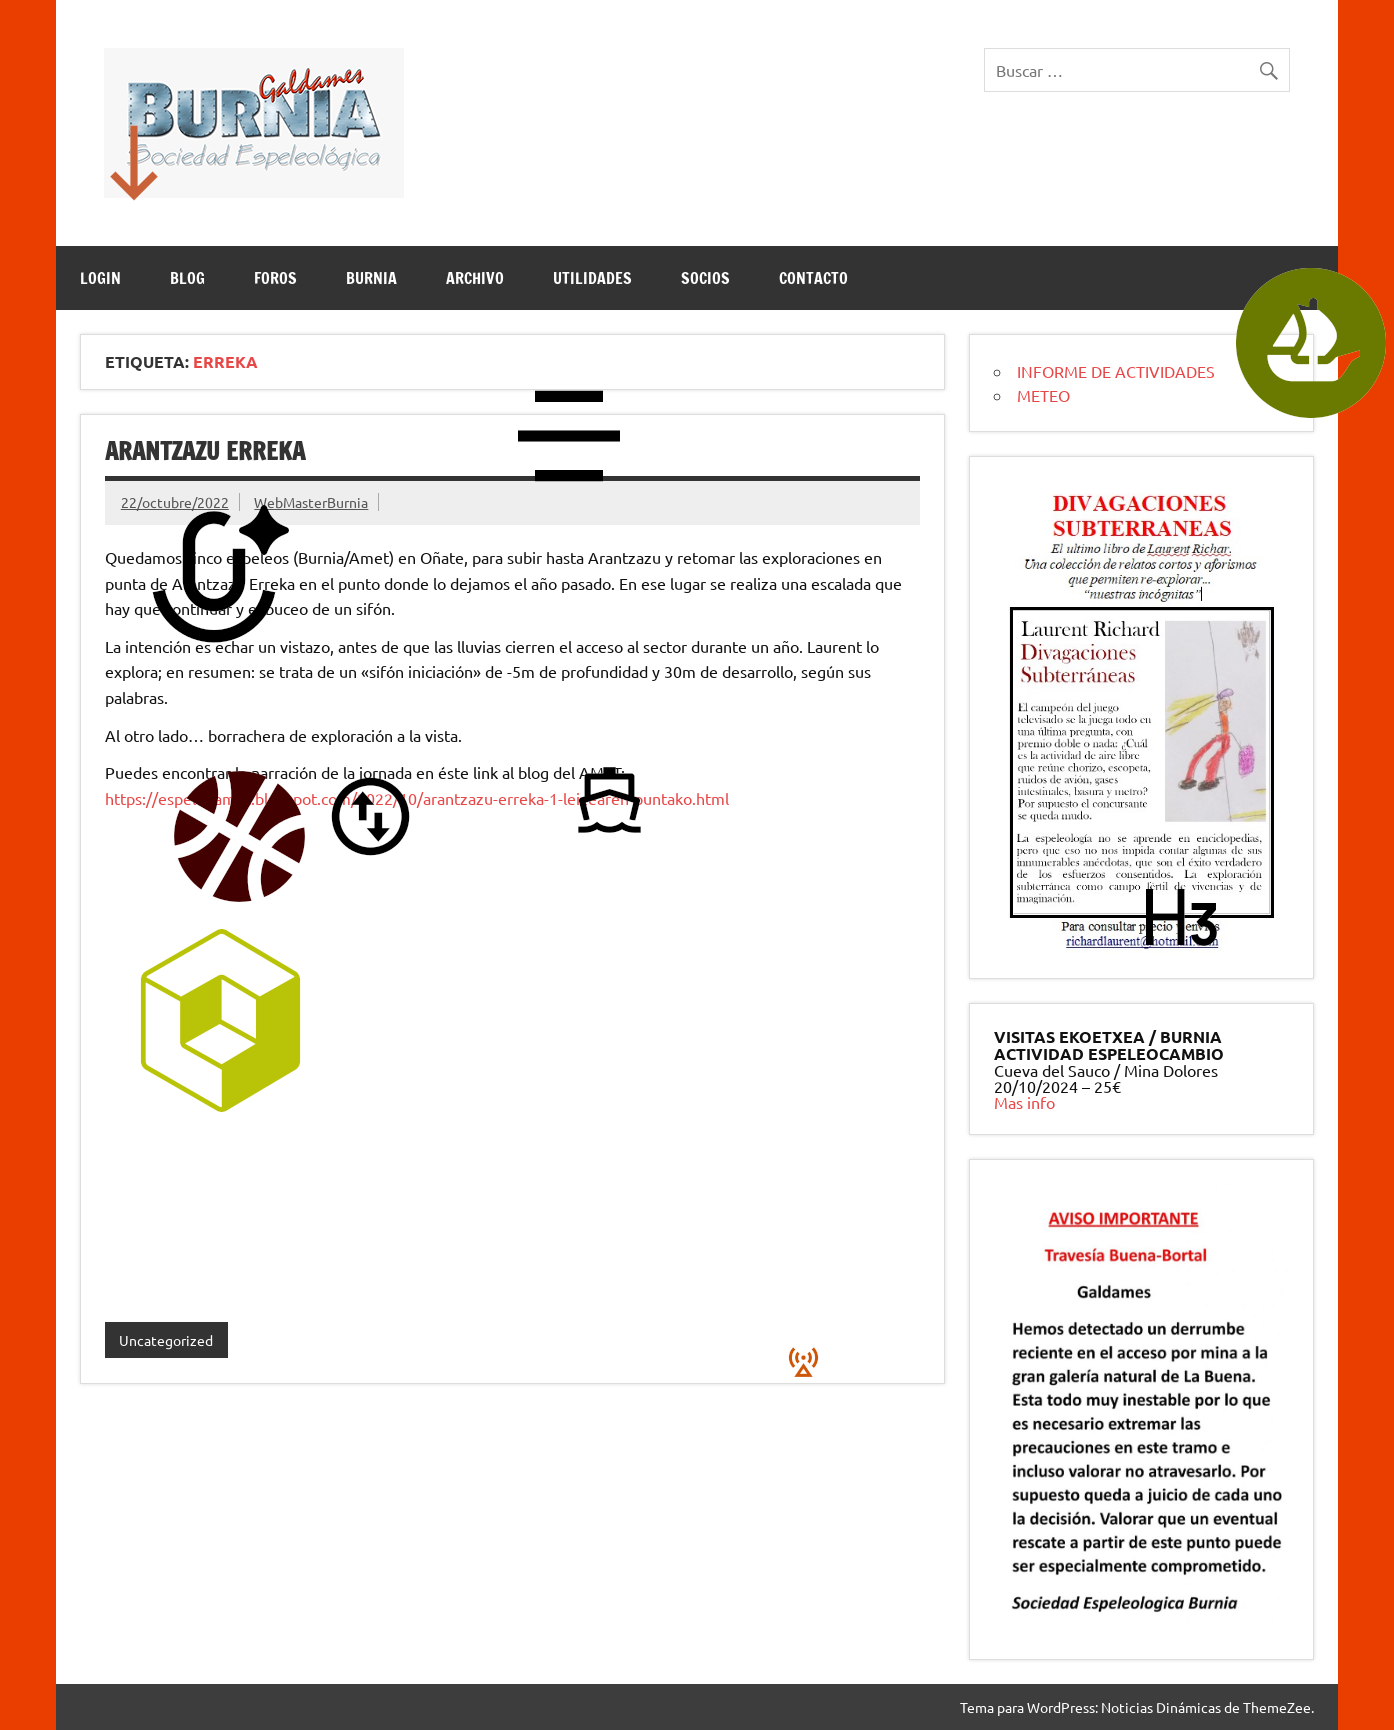 The image size is (1394, 1730). Describe the element at coordinates (609, 801) in the screenshot. I see `select ship or boat transportation` at that location.